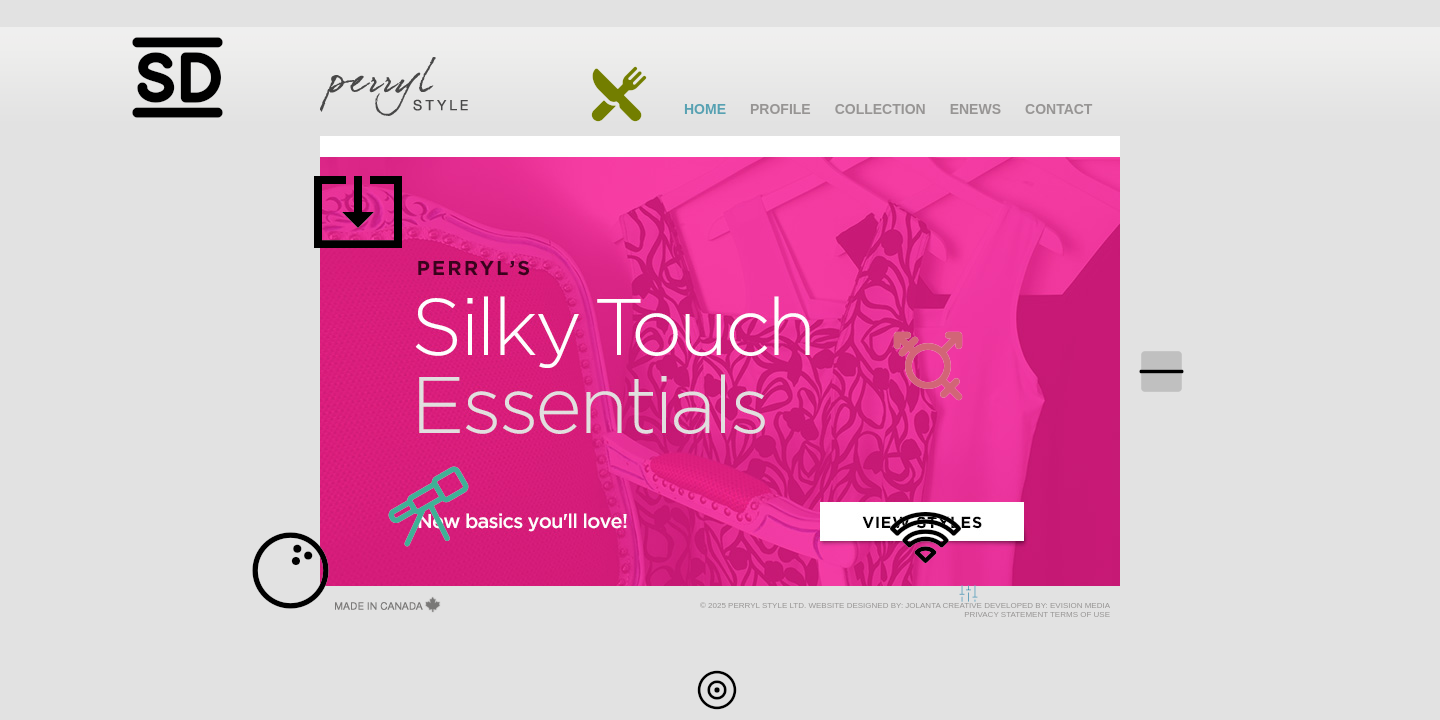 The height and width of the screenshot is (720, 1440). I want to click on access bowling game or activity, so click(290, 570).